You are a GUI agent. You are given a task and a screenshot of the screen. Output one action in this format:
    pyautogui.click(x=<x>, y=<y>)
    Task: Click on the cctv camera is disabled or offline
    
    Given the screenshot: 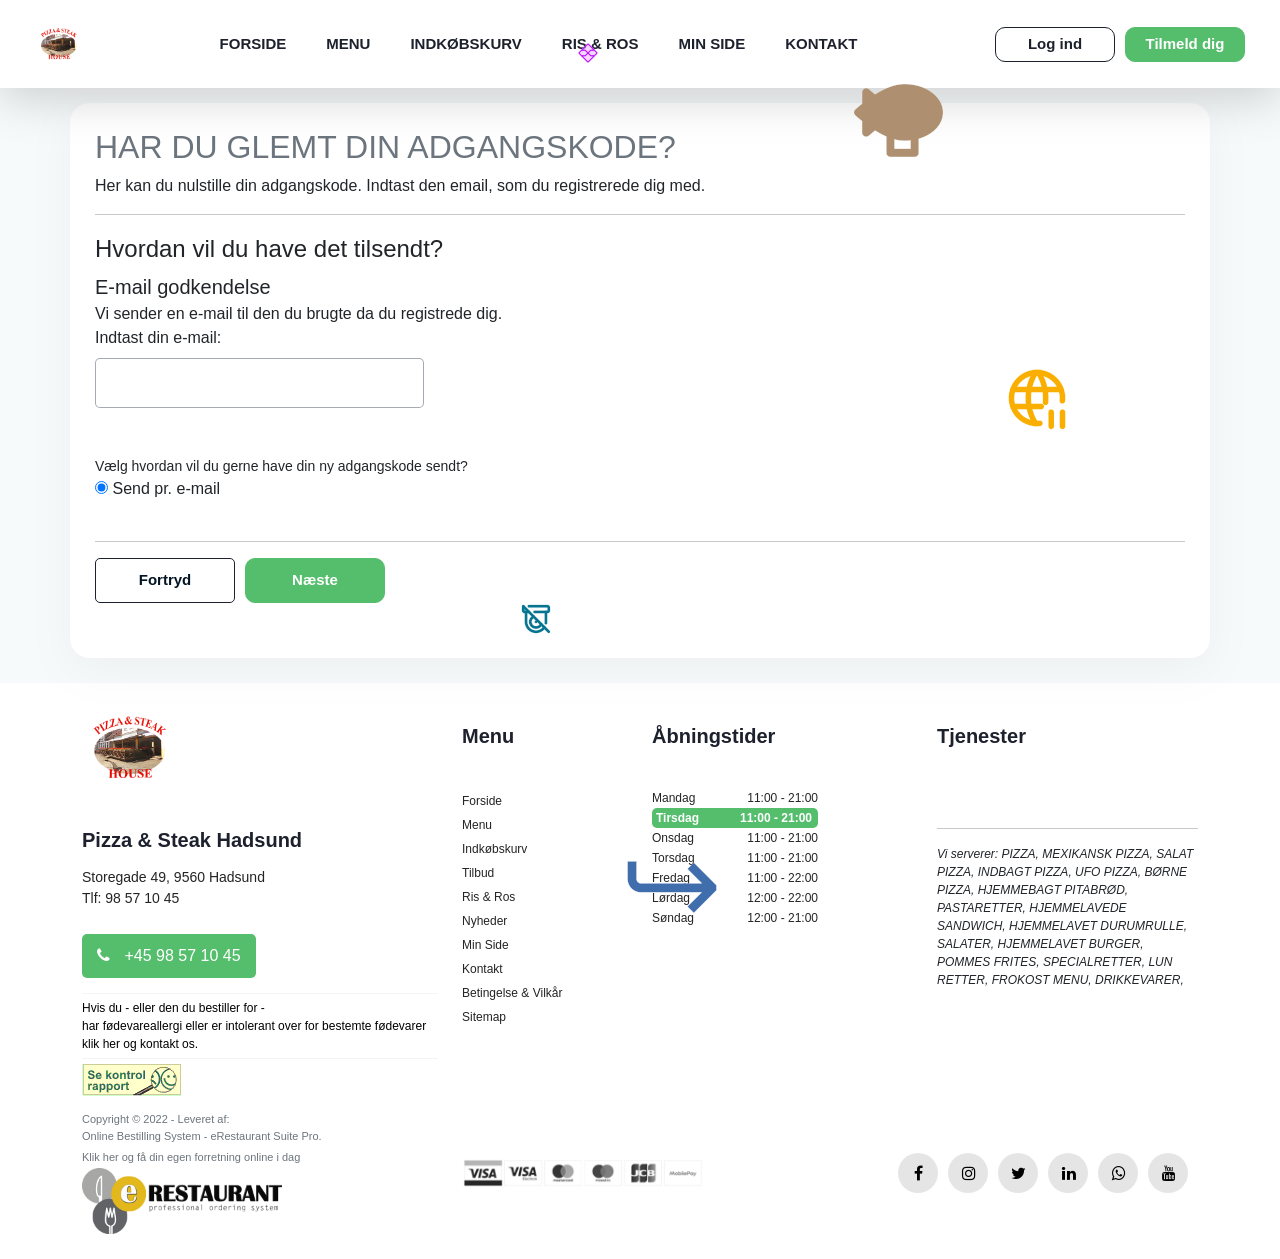 What is the action you would take?
    pyautogui.click(x=536, y=619)
    